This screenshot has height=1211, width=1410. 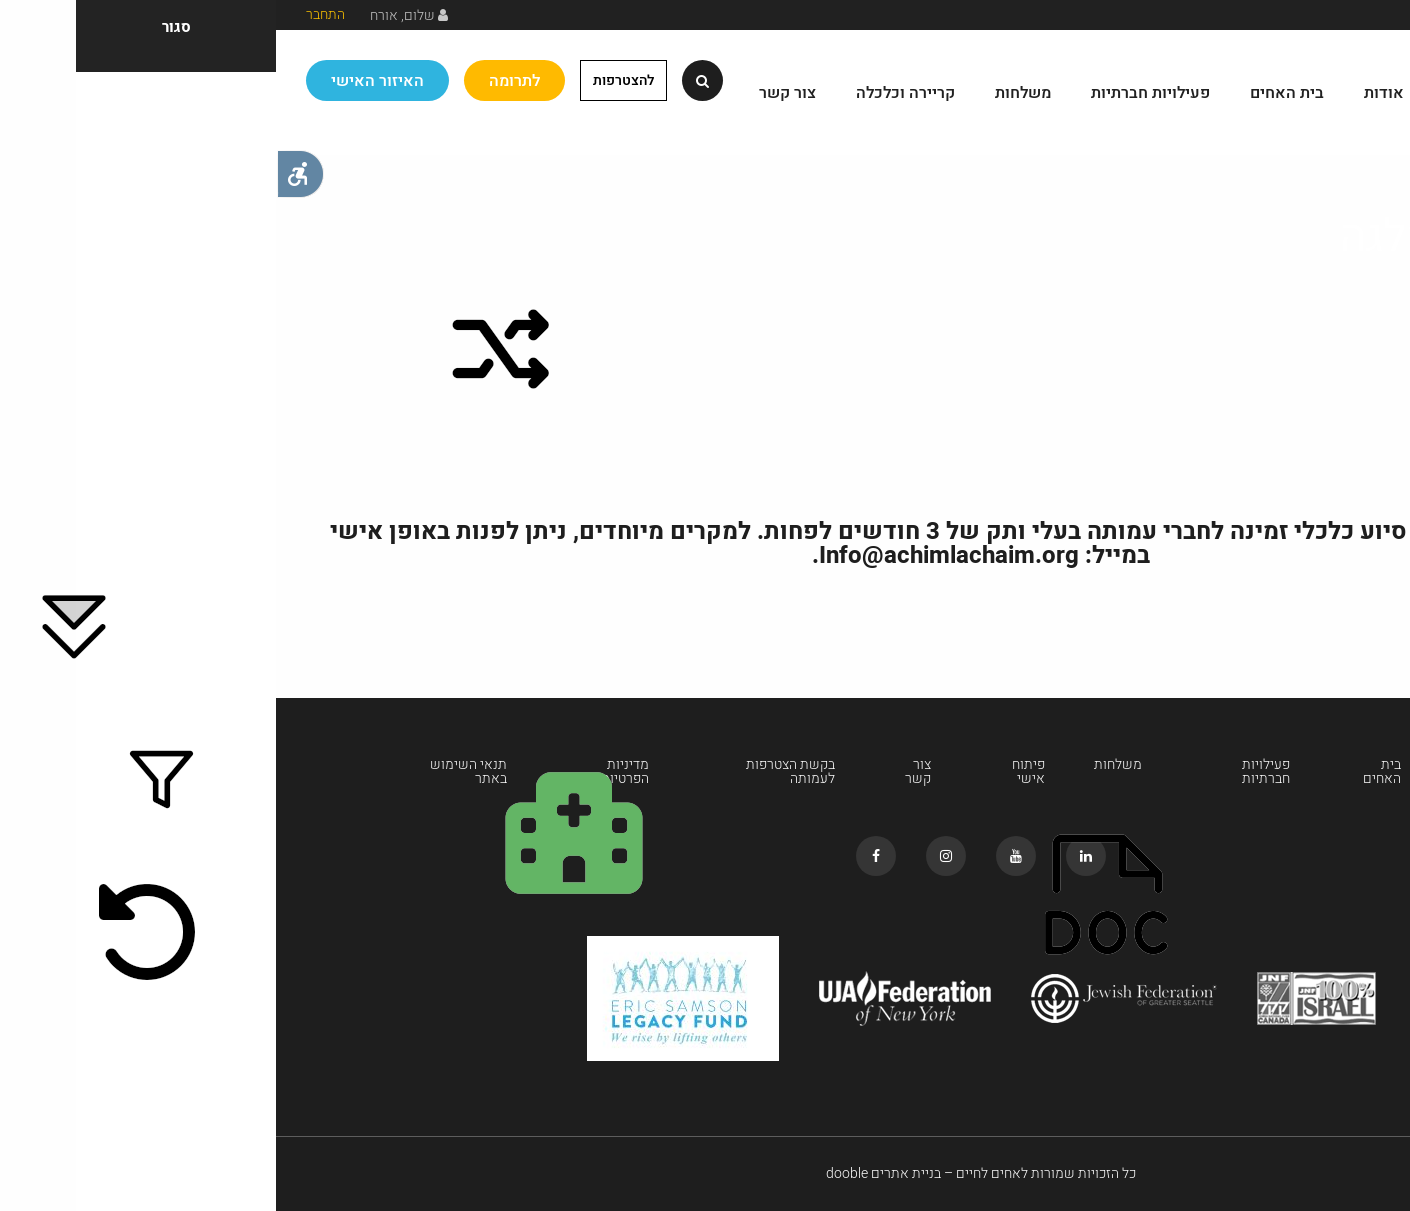 What do you see at coordinates (574, 833) in the screenshot?
I see `find nearby hospitals or medical facilities` at bounding box center [574, 833].